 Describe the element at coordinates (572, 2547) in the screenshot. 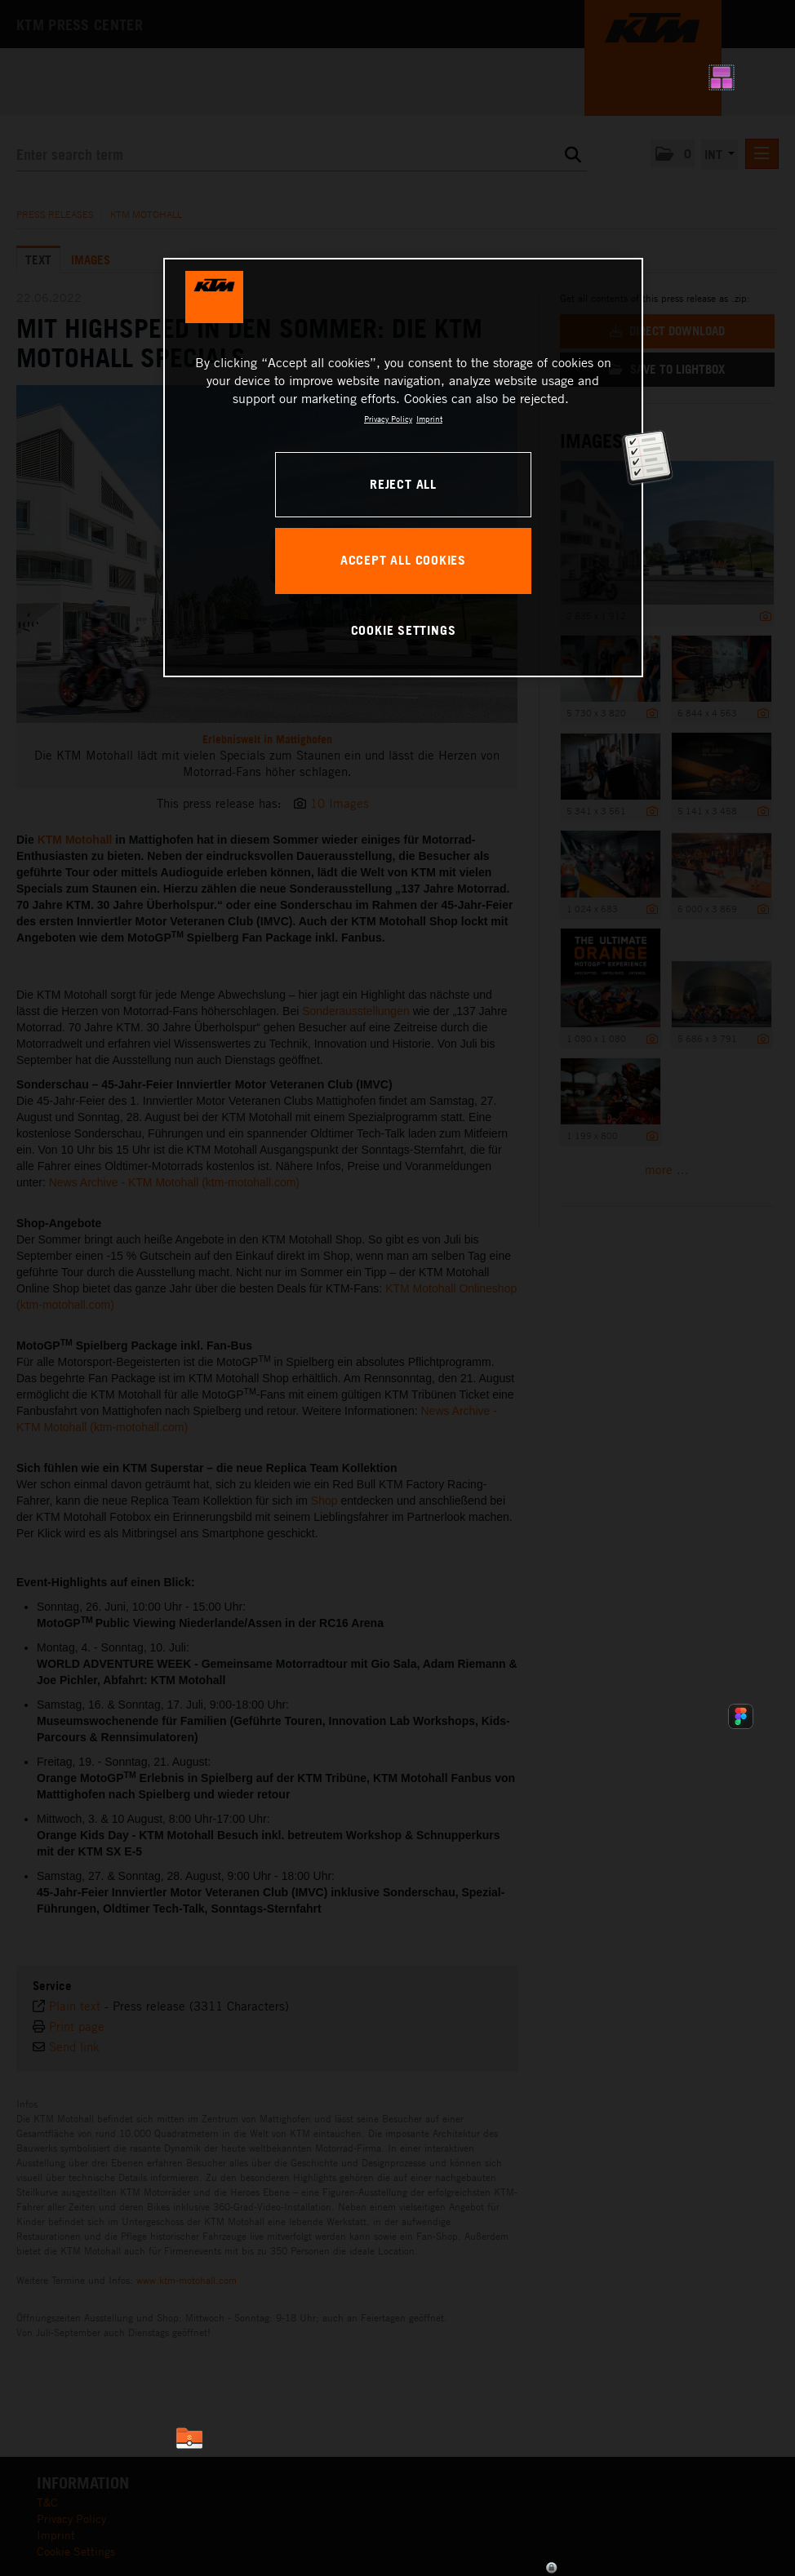

I see `indicates a locked or protected item` at that location.